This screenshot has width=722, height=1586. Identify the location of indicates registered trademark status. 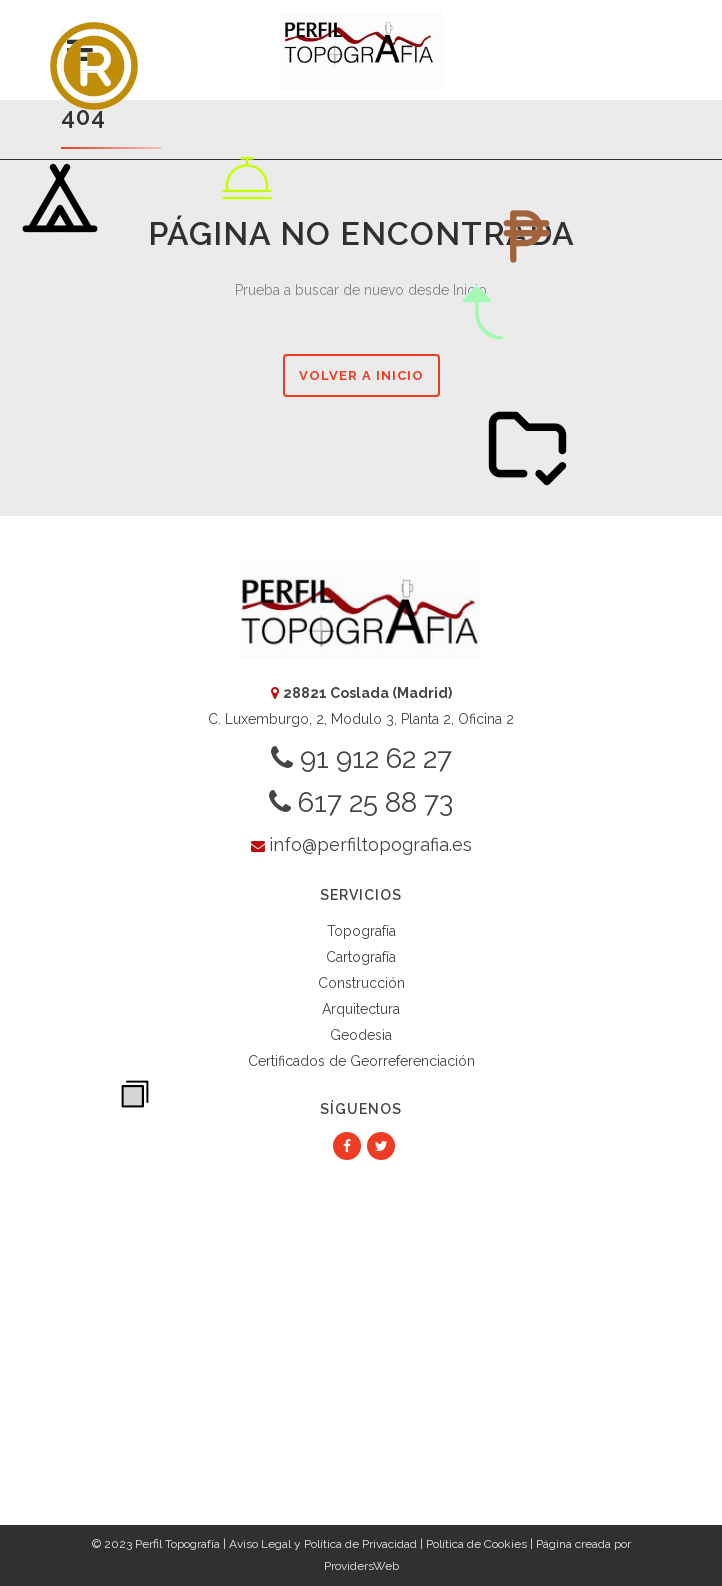
(94, 66).